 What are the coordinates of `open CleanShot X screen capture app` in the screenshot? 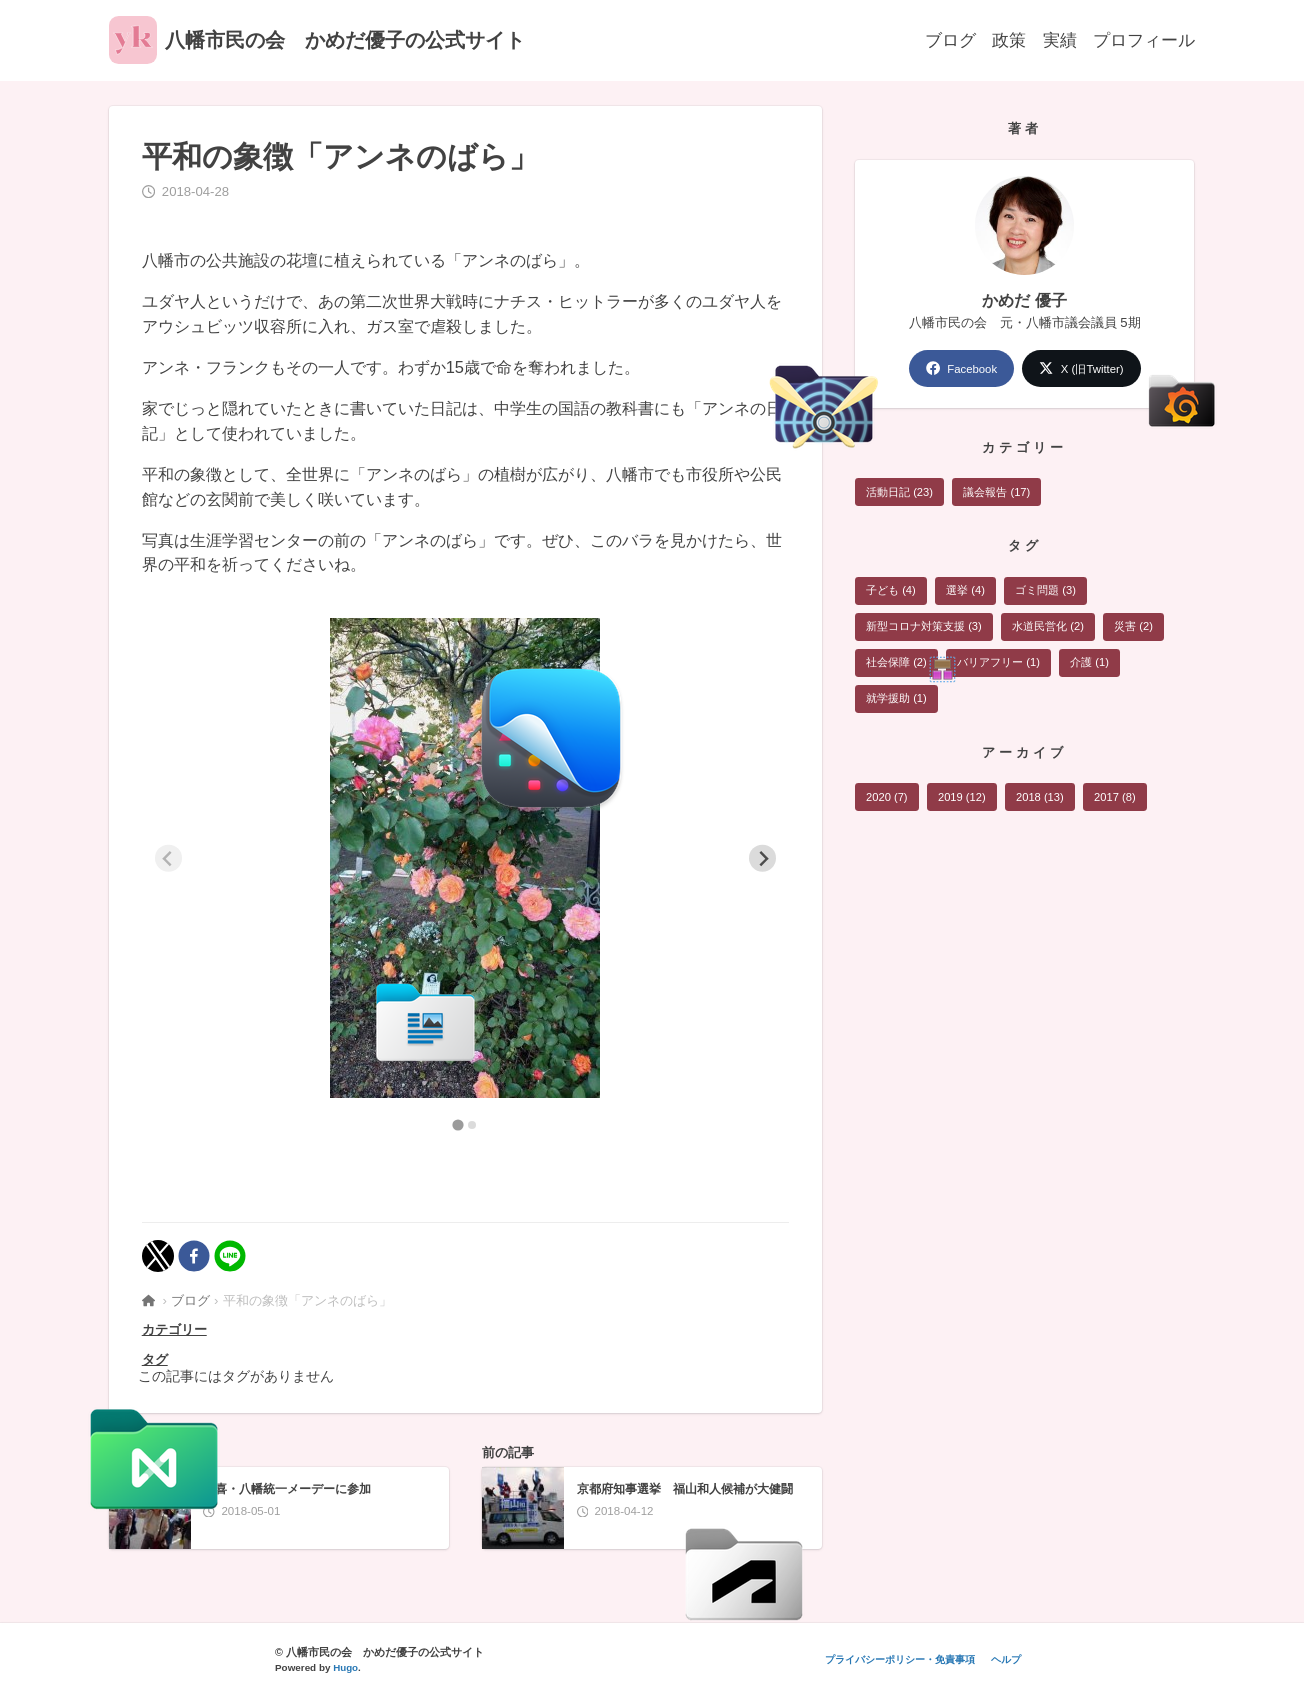 It's located at (551, 738).